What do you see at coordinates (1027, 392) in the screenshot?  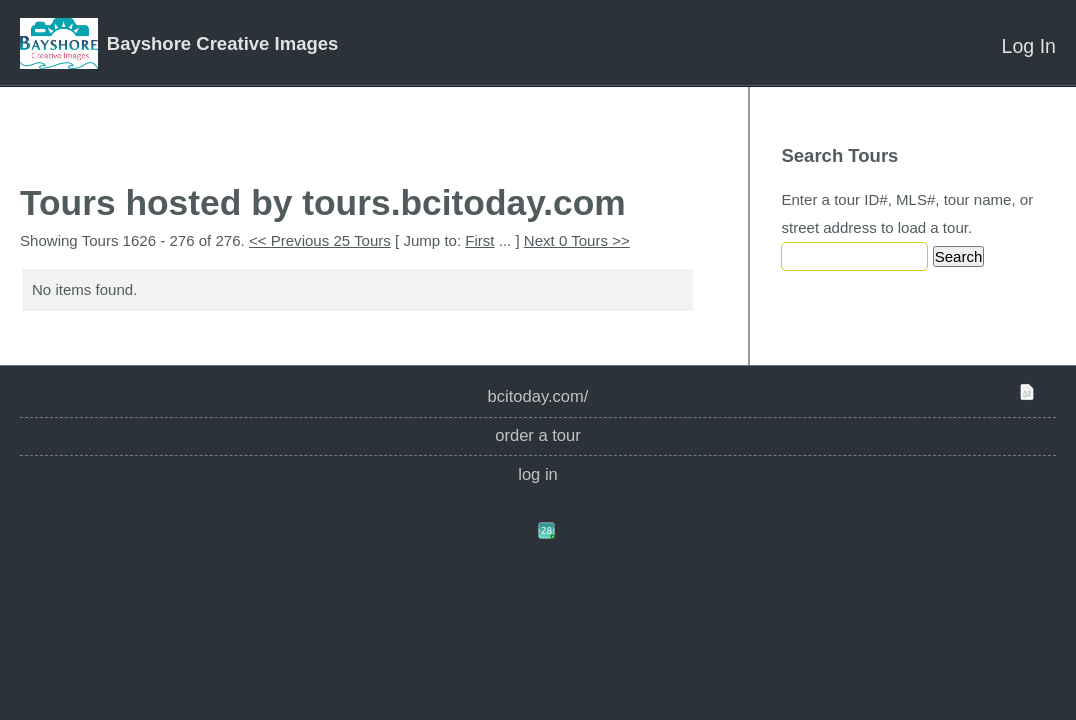 I see `a rich text or formatted document file` at bounding box center [1027, 392].